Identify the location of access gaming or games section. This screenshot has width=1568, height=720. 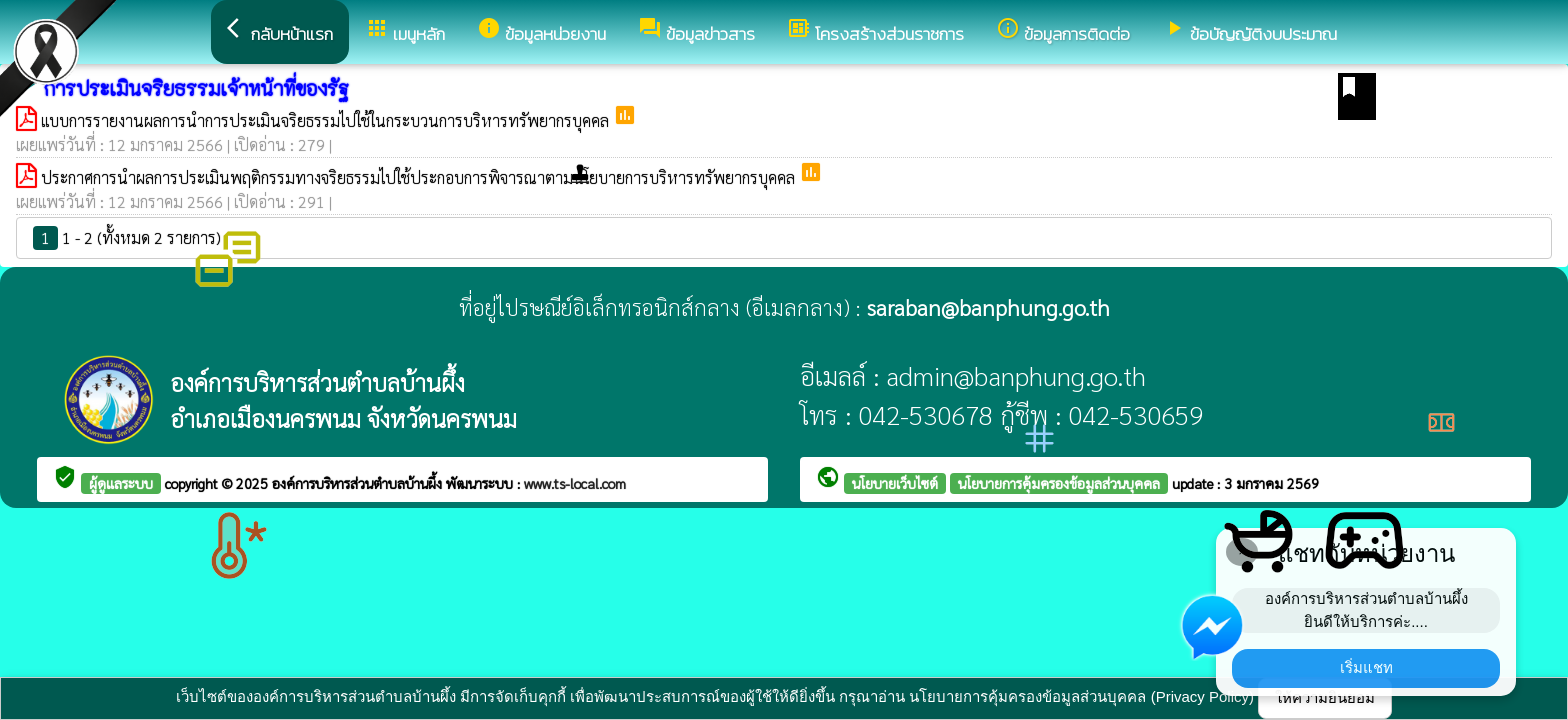
(1364, 540).